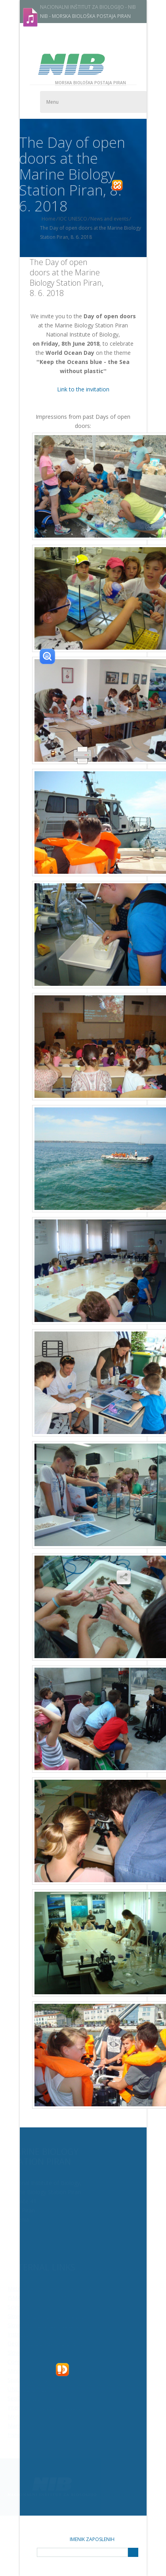  Describe the element at coordinates (62, 2369) in the screenshot. I see `open impression, a disk image writing utility` at that location.